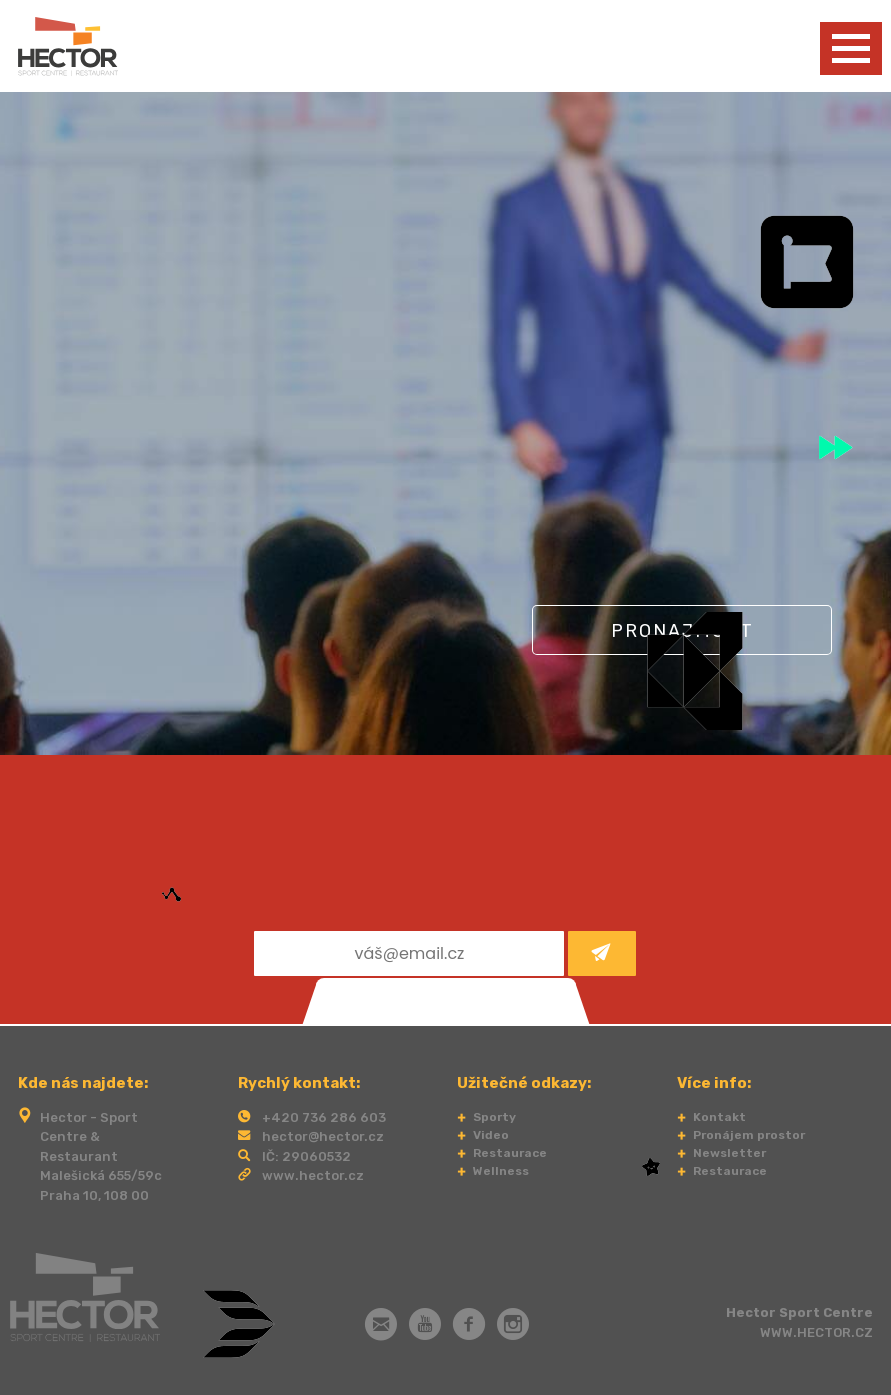 The width and height of the screenshot is (891, 1395). Describe the element at coordinates (695, 671) in the screenshot. I see `kyocera brand logo` at that location.